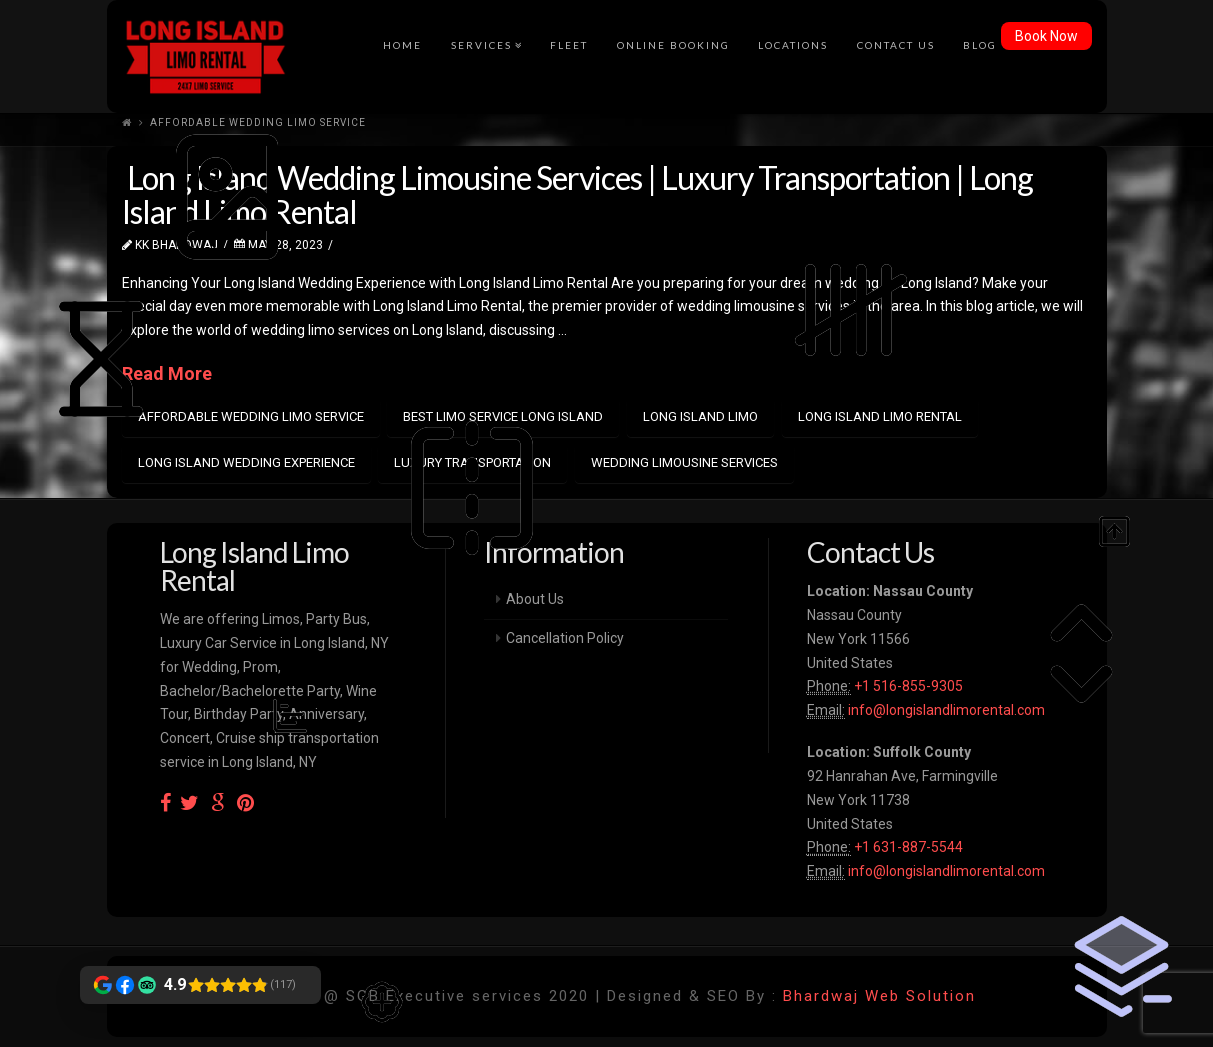 The image size is (1213, 1047). Describe the element at coordinates (101, 359) in the screenshot. I see `indicates loading or processing in progress` at that location.